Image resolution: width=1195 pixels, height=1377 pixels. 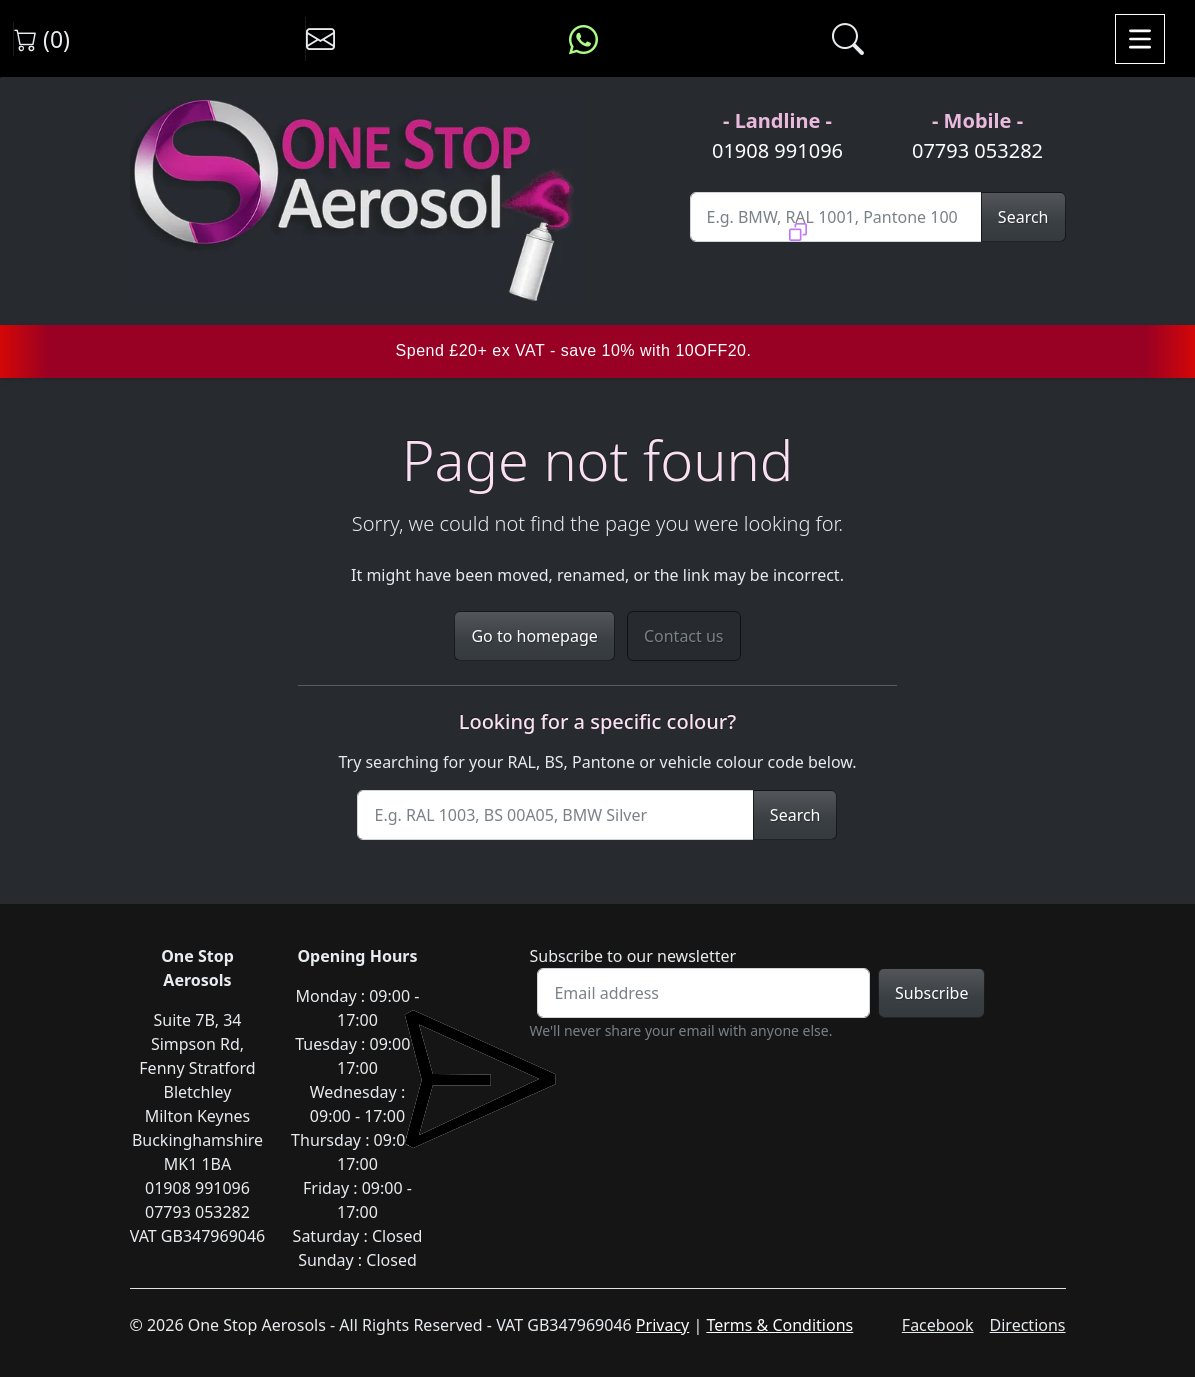 I want to click on send a message or email, so click(x=480, y=1080).